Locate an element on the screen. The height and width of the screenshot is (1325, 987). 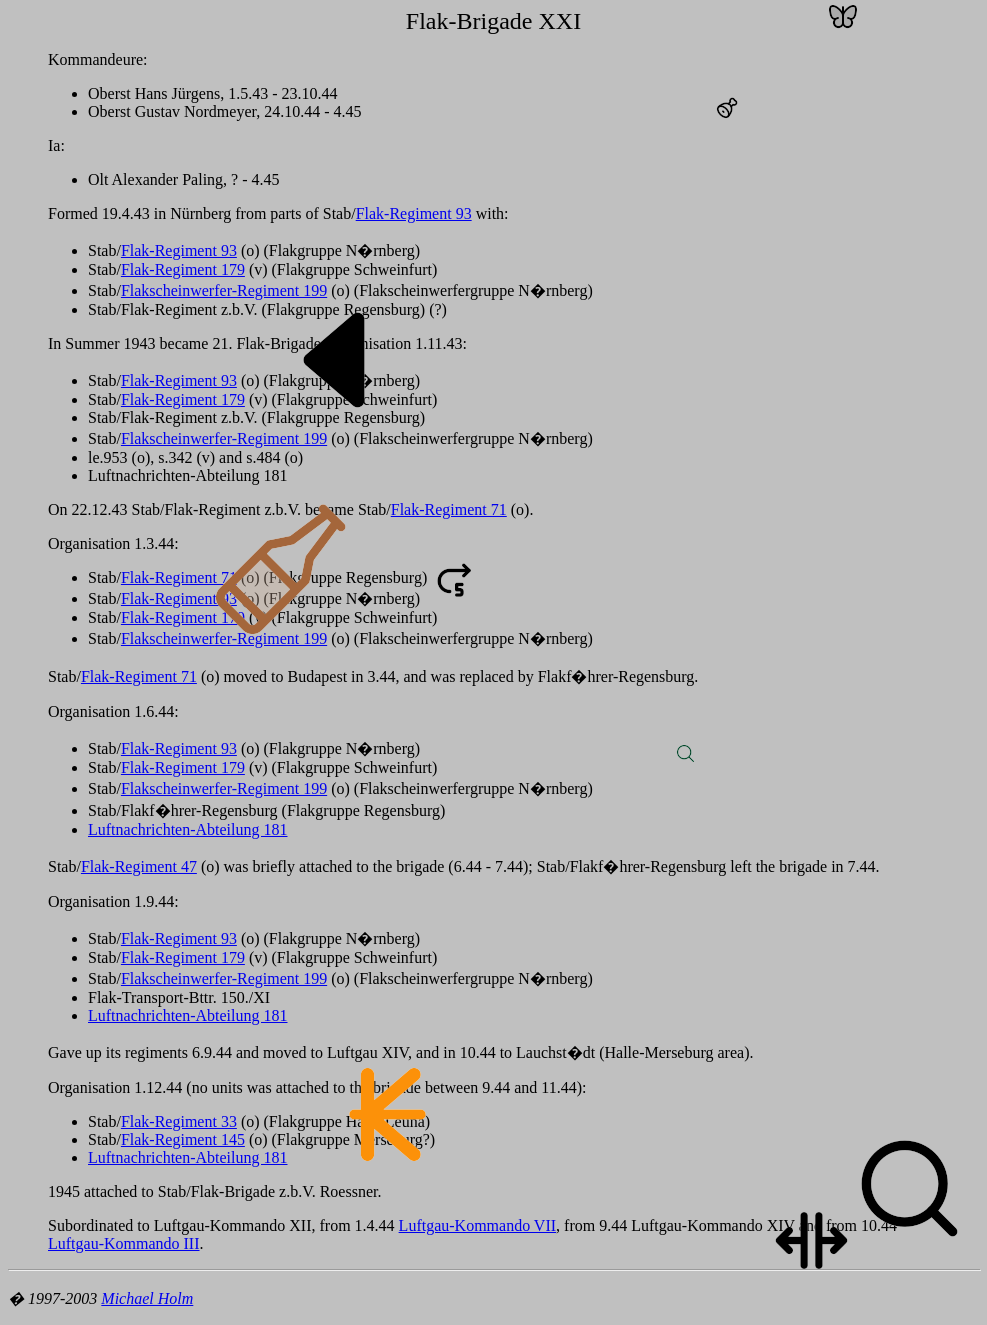
skip forward 5 seconds is located at coordinates (455, 581).